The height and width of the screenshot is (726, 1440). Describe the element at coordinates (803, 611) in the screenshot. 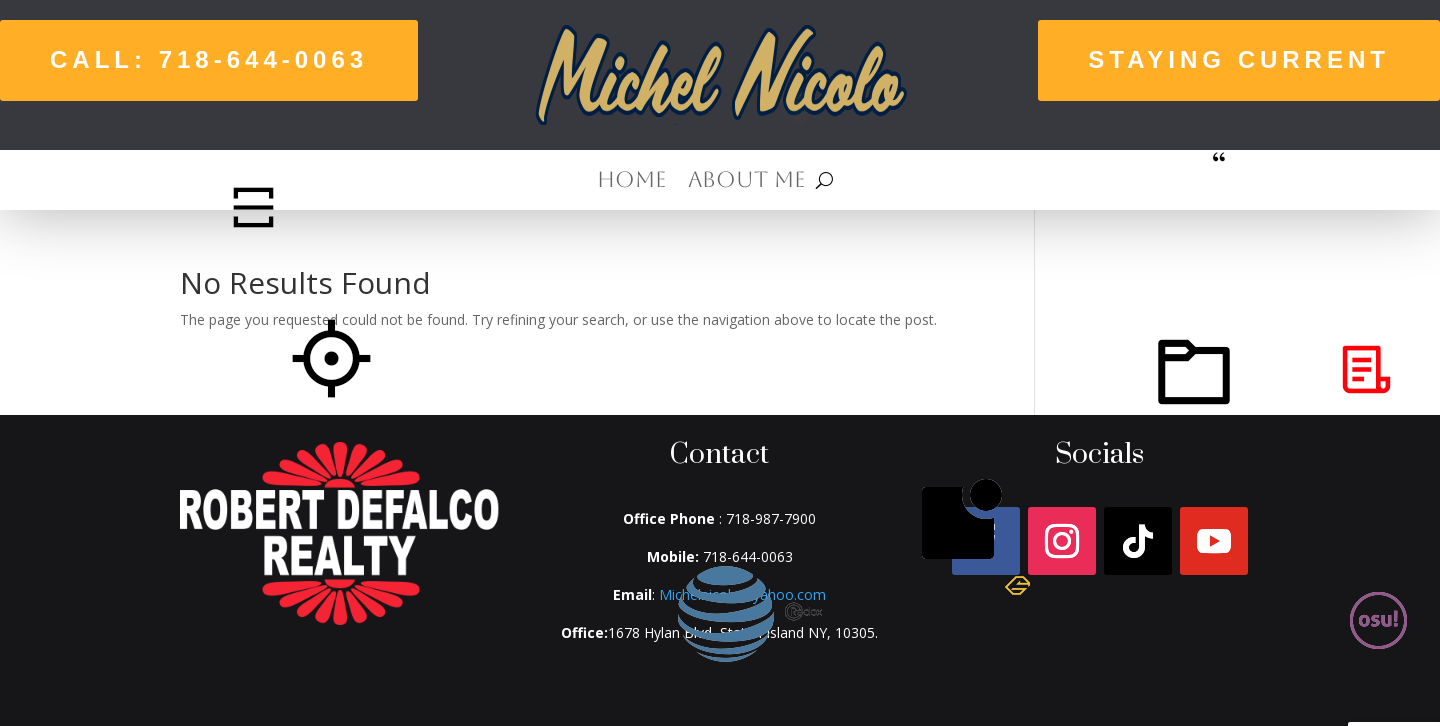

I see `redox healthcare data platform logo` at that location.